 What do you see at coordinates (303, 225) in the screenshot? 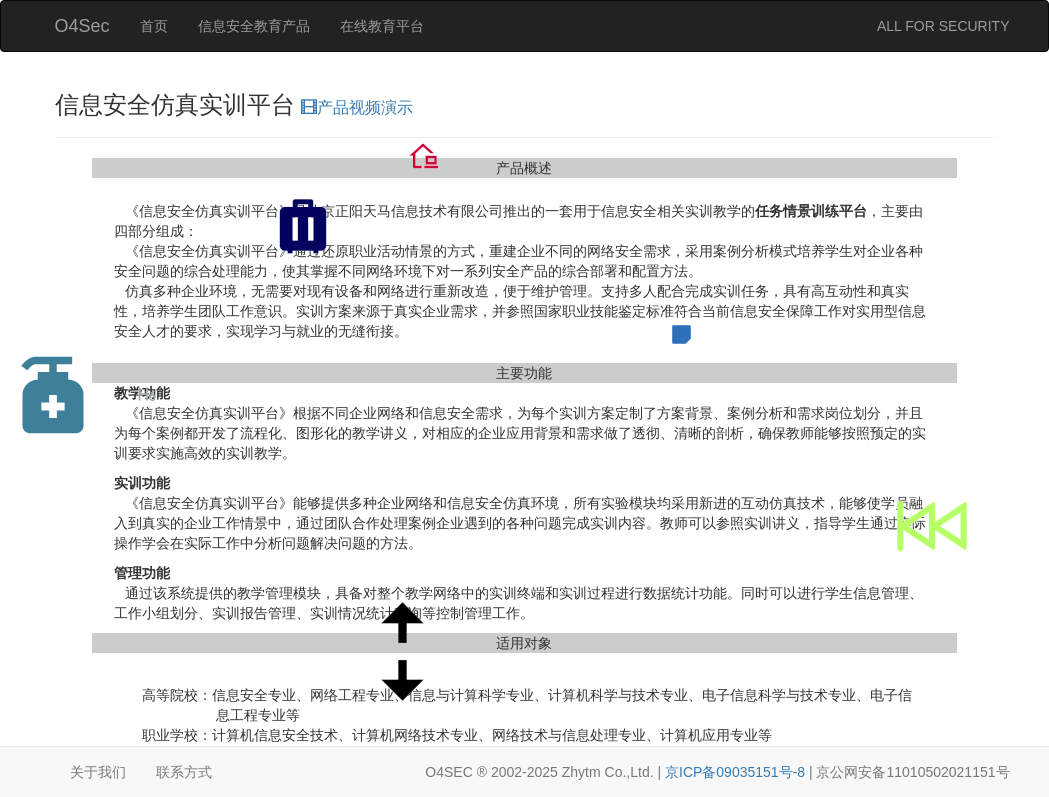
I see `access travel or trip planning features` at bounding box center [303, 225].